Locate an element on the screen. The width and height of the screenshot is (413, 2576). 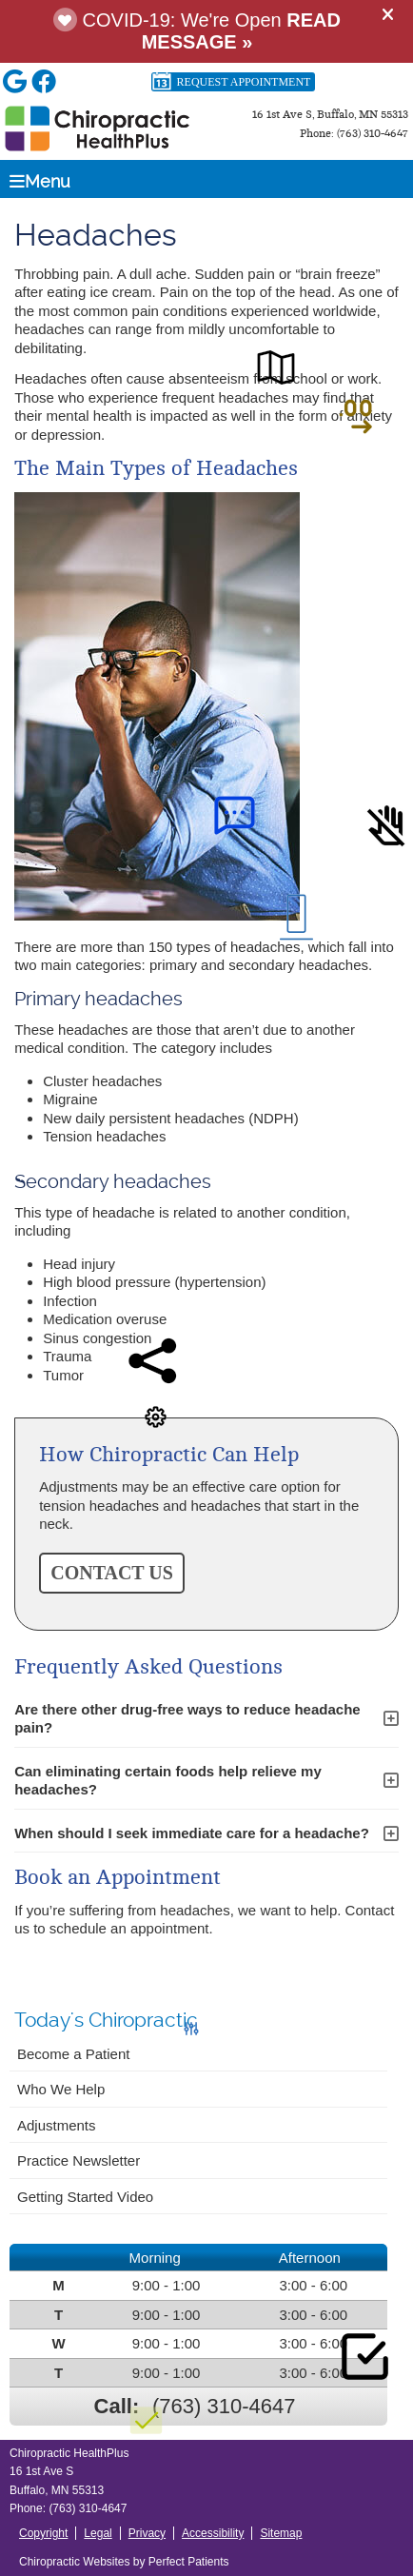
do not touch or interact with this item is located at coordinates (387, 826).